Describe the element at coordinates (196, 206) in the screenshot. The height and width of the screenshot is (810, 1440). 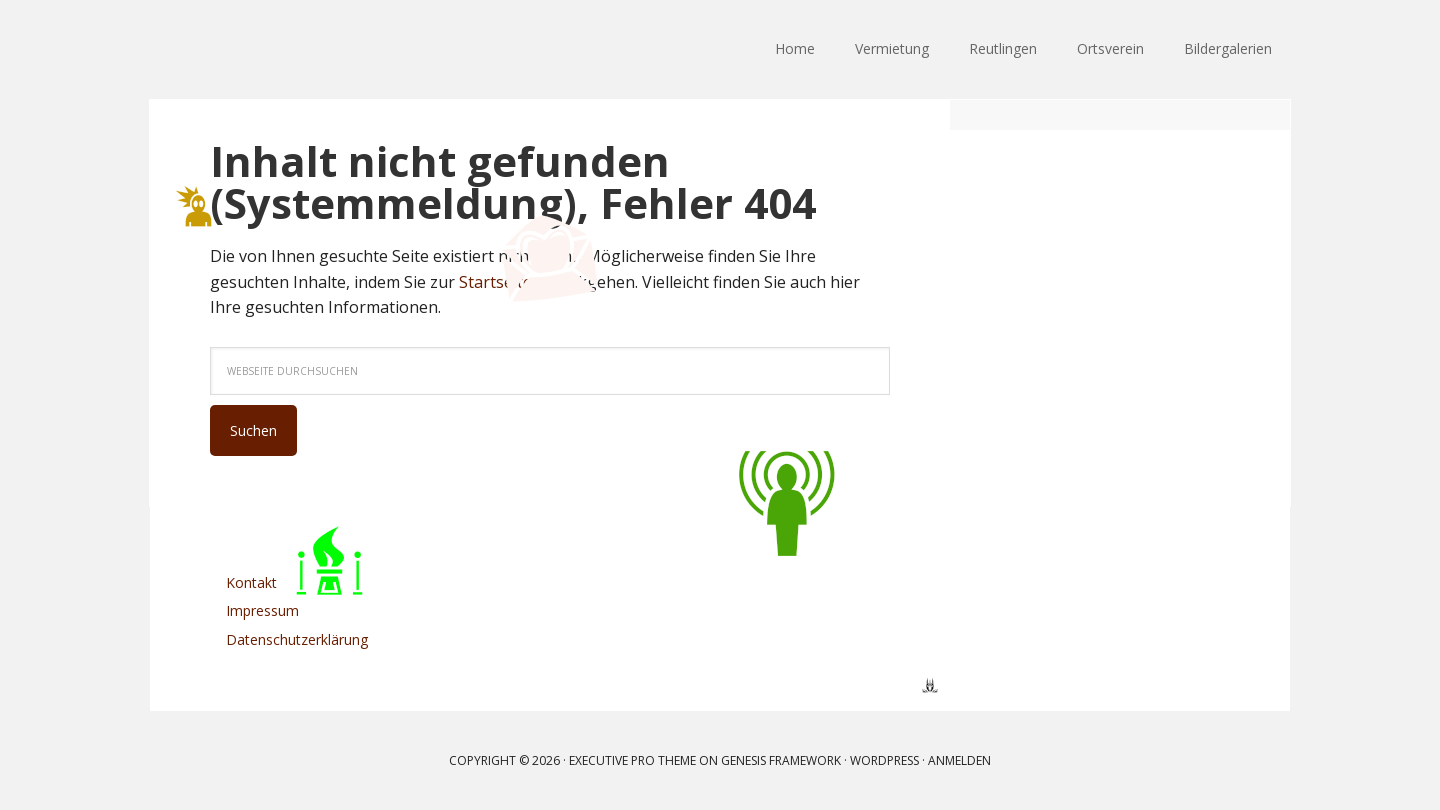
I see `indicates a surprised or shocked reaction` at that location.